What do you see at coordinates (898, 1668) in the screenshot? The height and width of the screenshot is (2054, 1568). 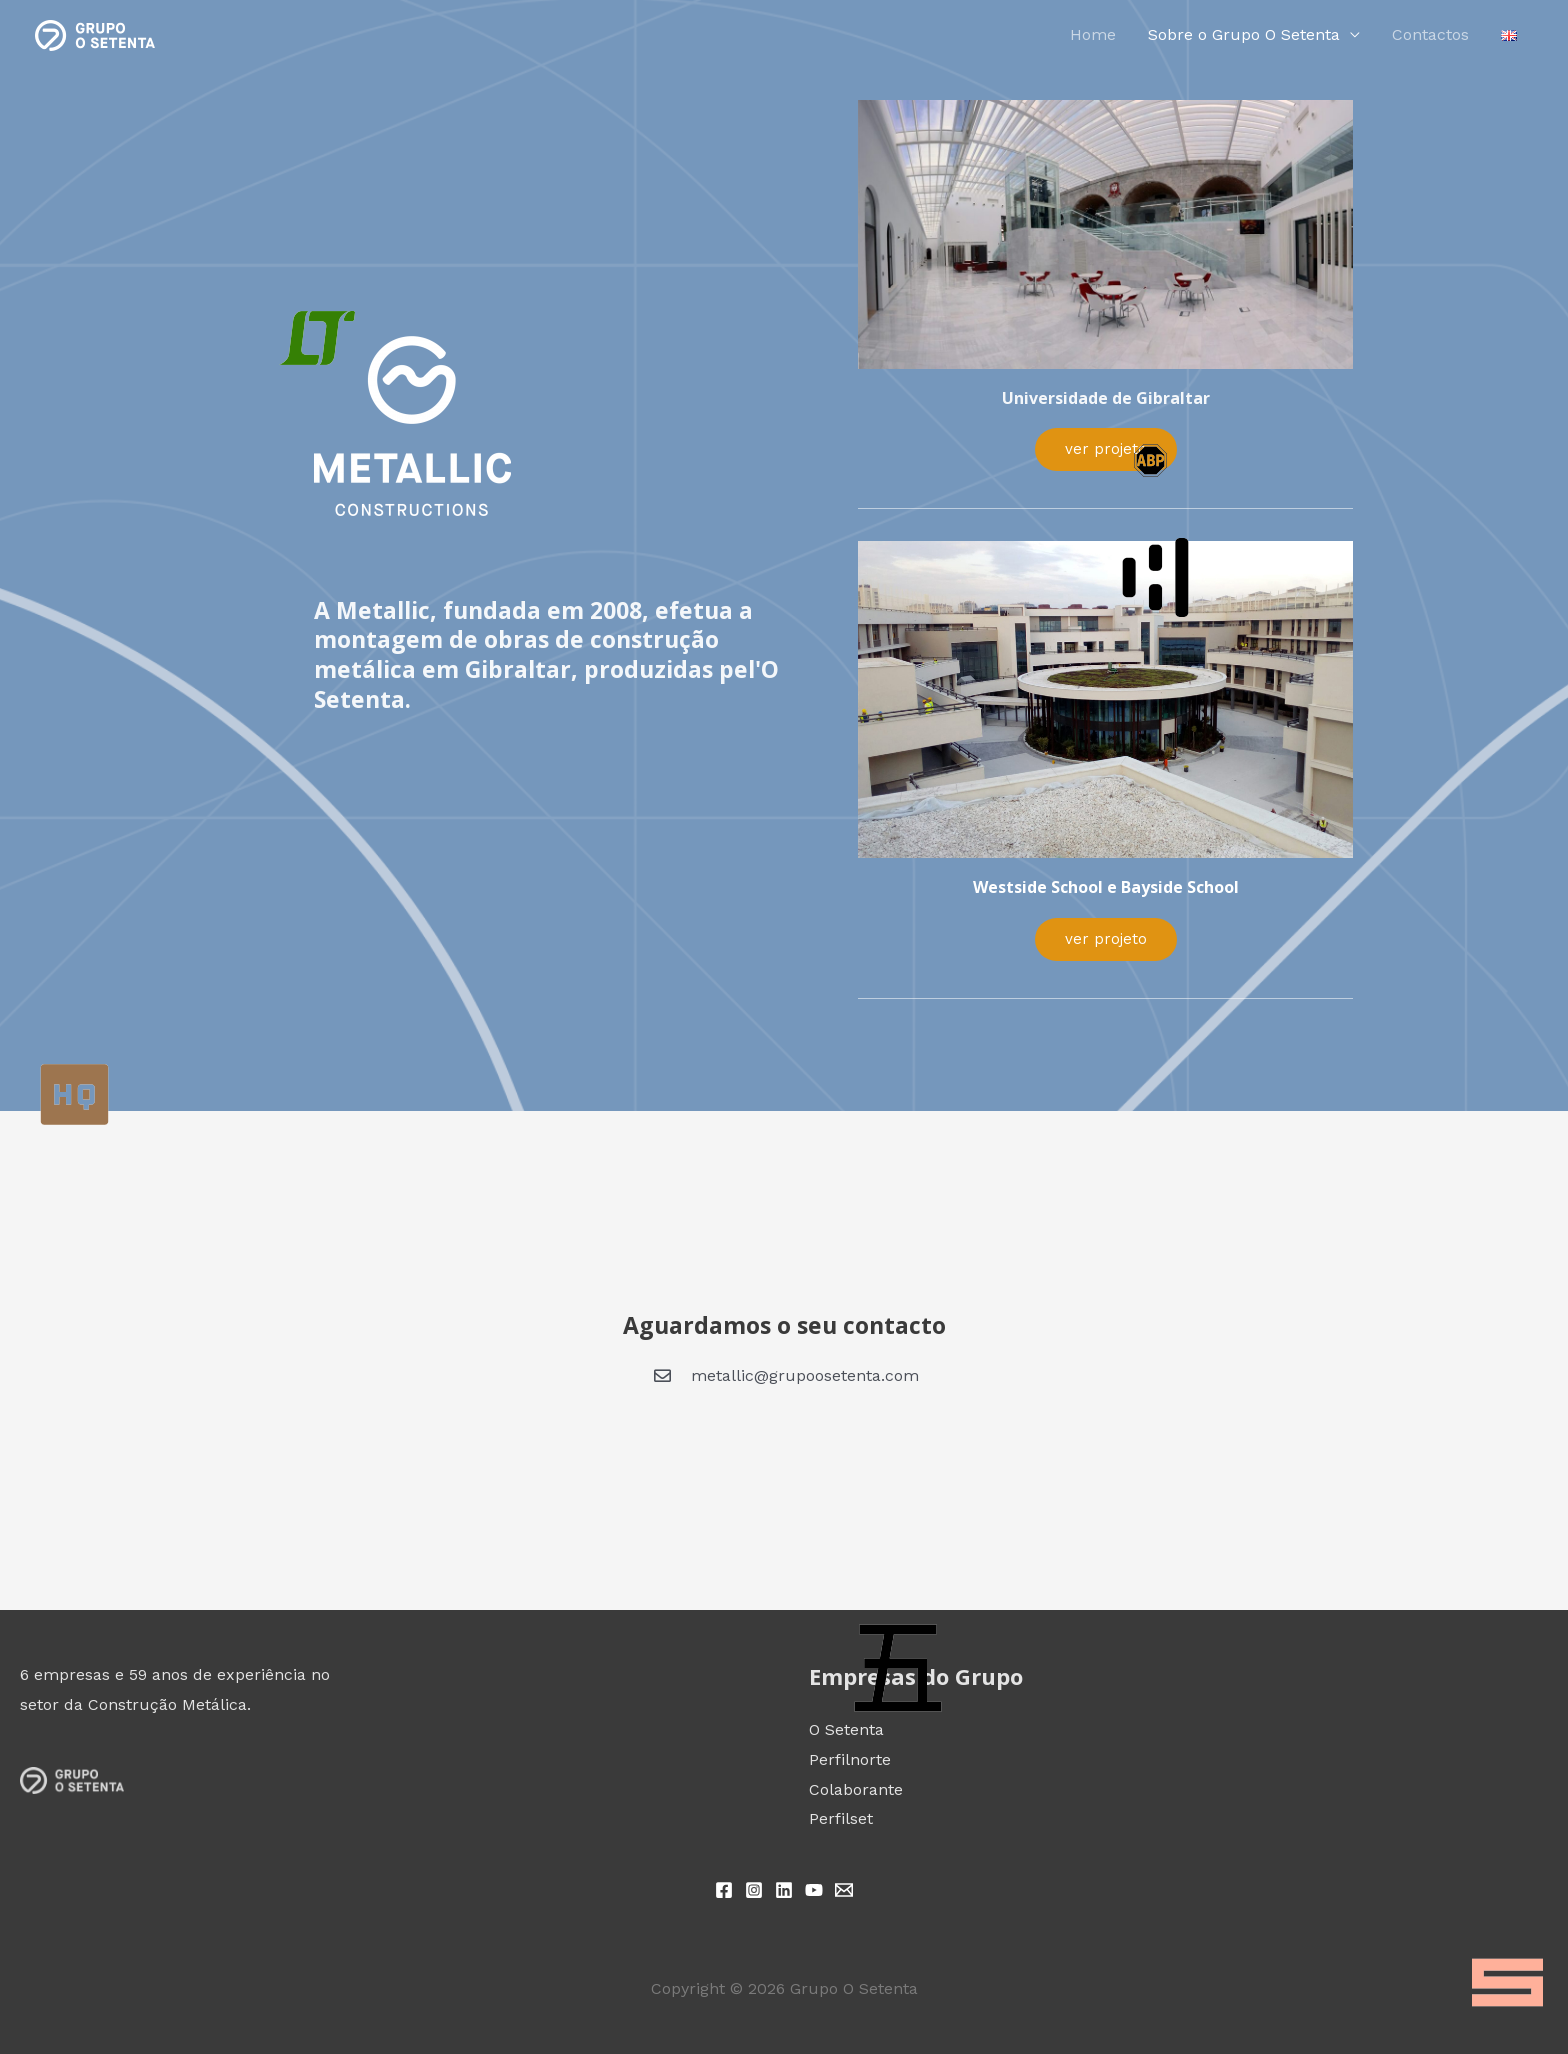 I see `switch to wubi input method` at bounding box center [898, 1668].